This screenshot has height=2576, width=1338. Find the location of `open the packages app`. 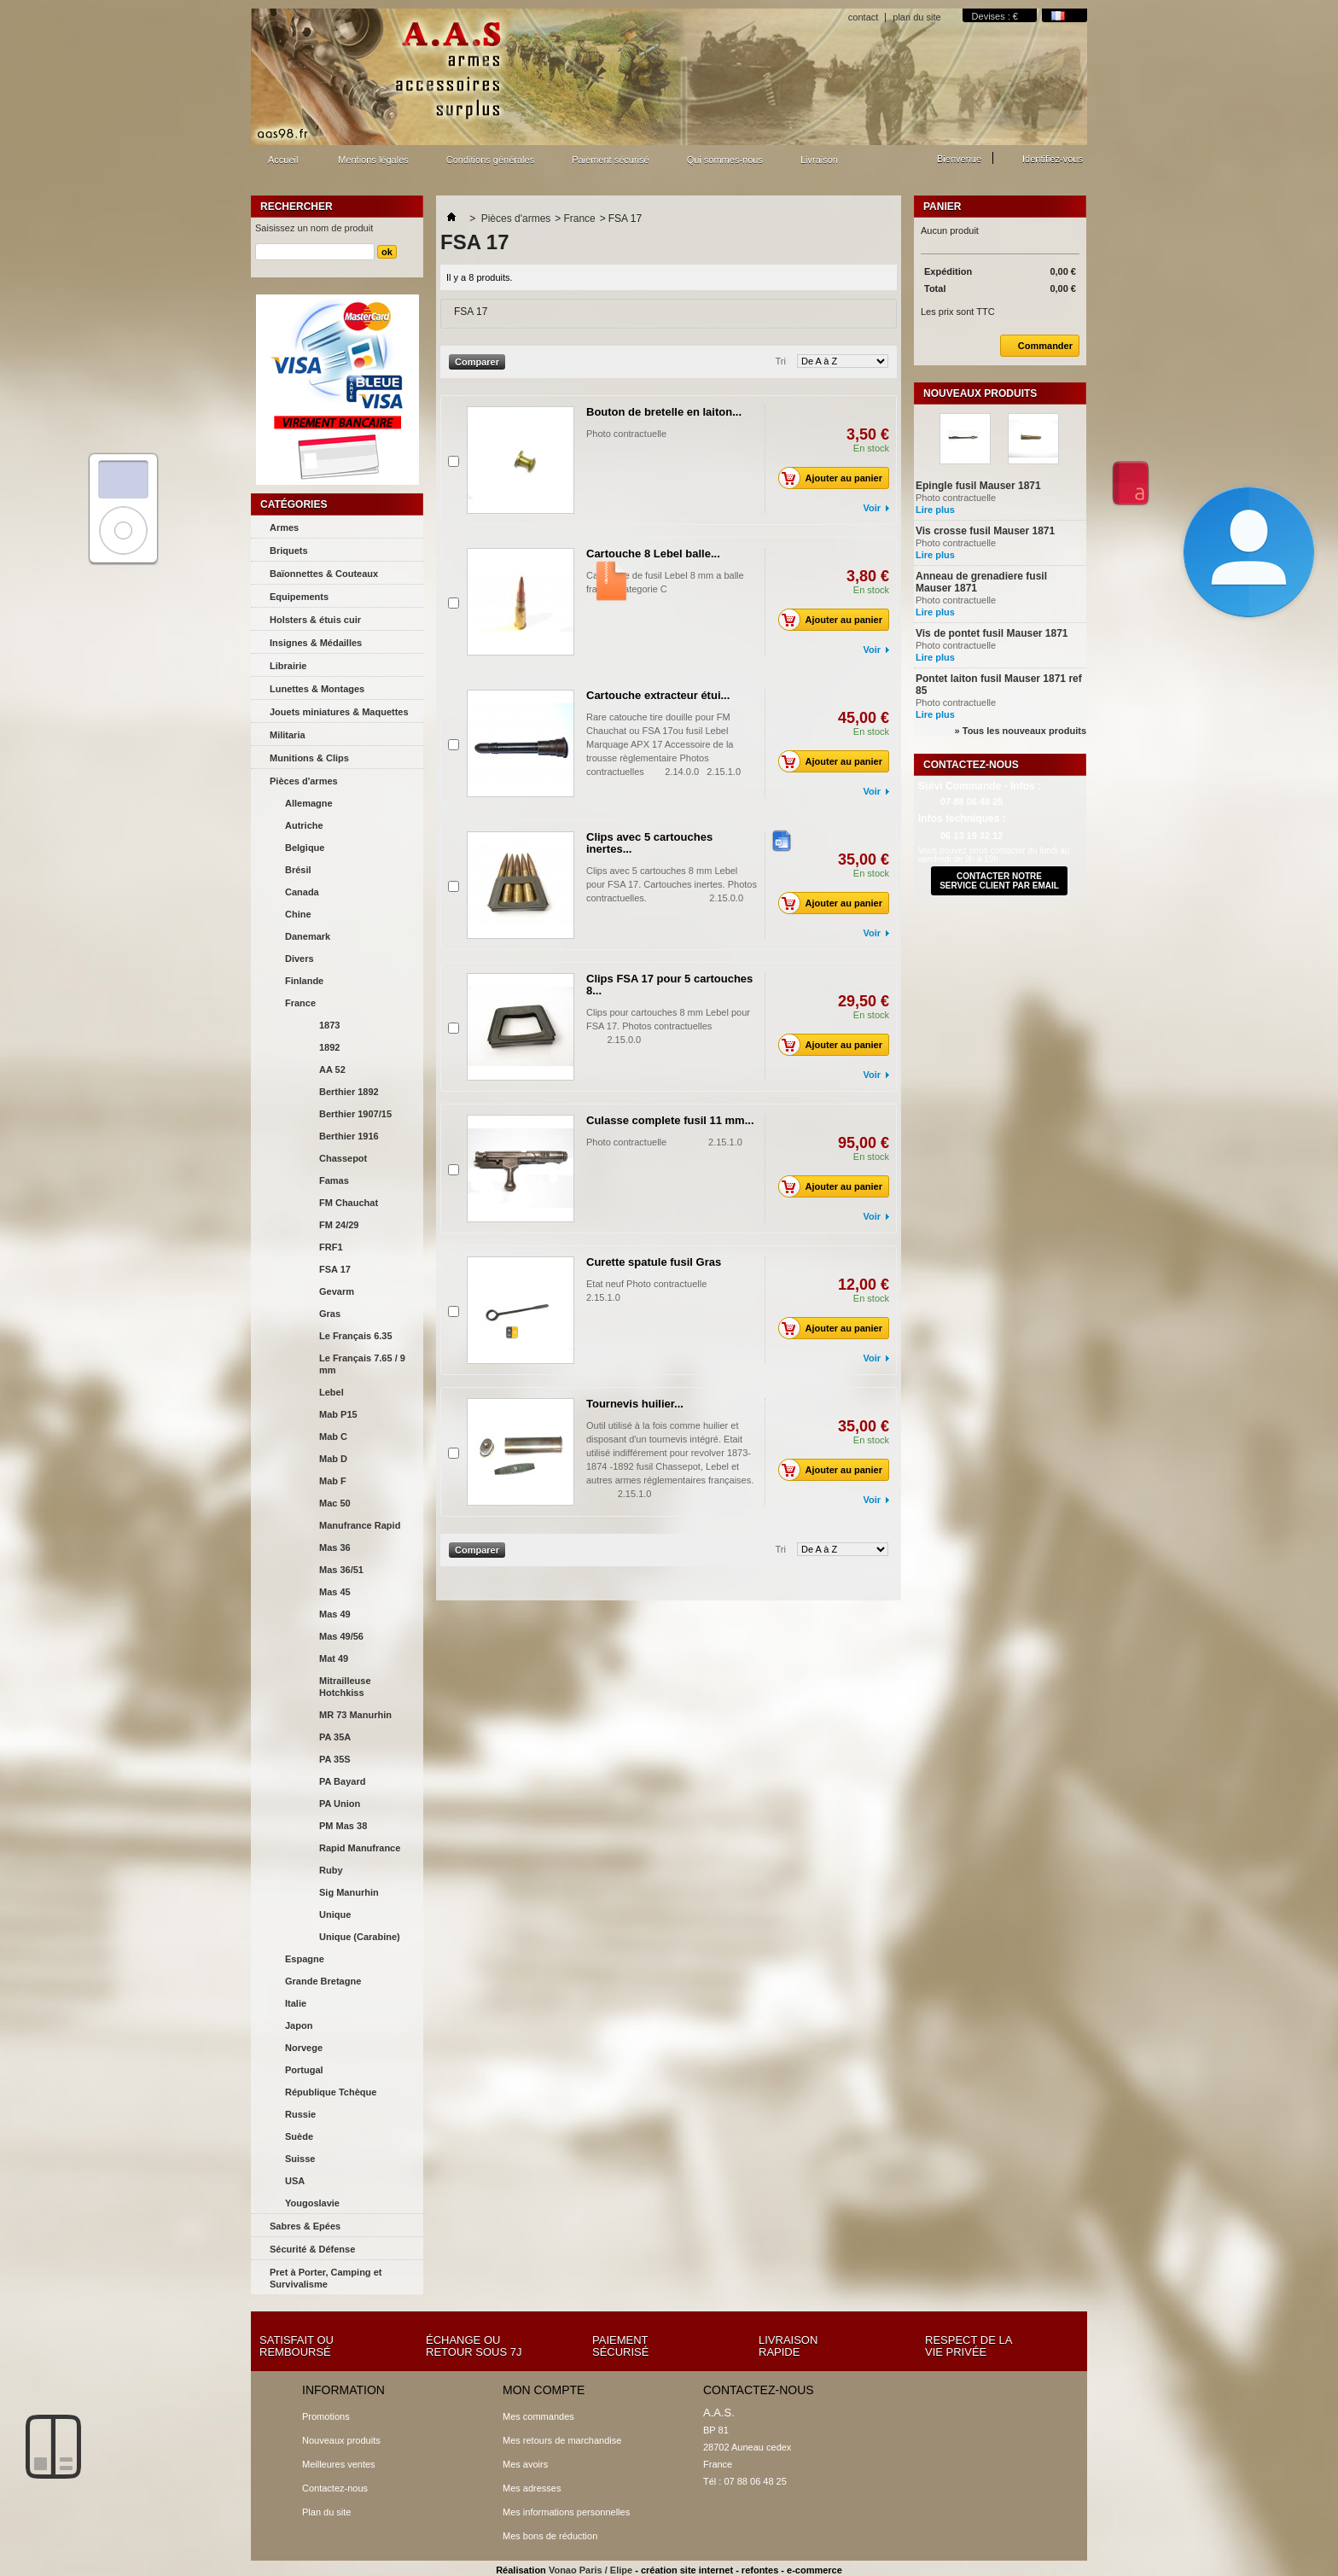

open the packages app is located at coordinates (55, 2445).